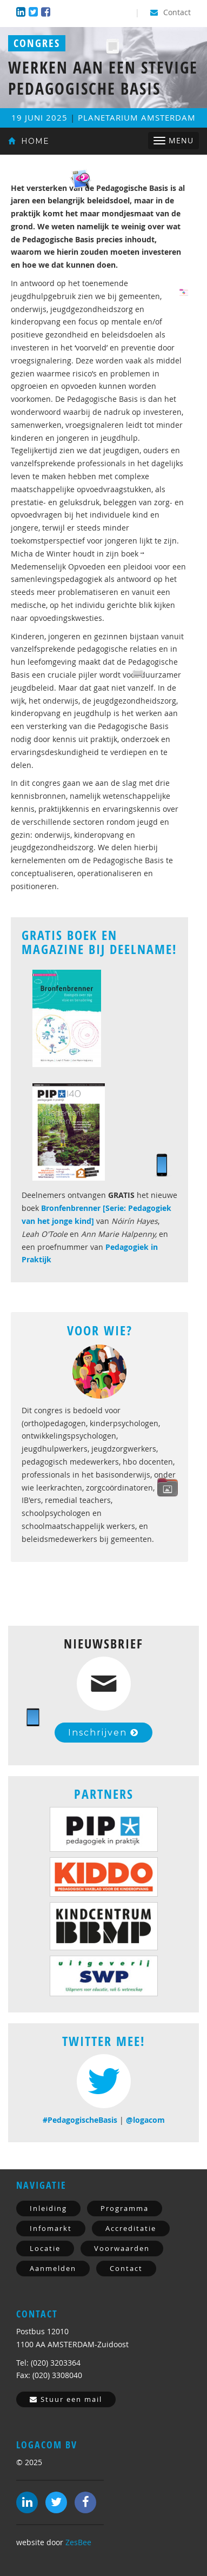  Describe the element at coordinates (184, 293) in the screenshot. I see `open folder containing microsoft copilot 365 files` at that location.